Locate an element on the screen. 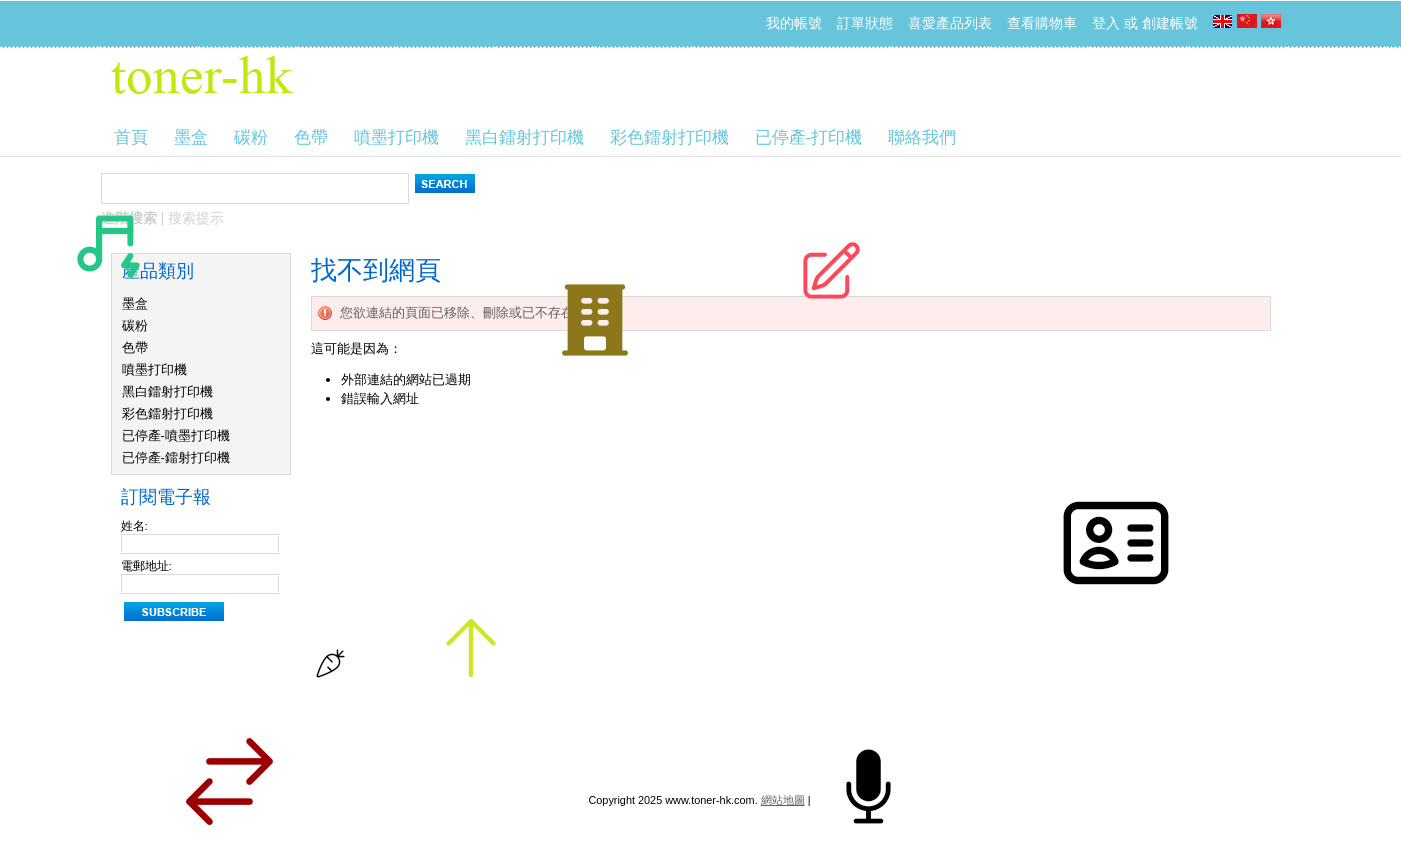 The height and width of the screenshot is (848, 1401). tap to start voice input is located at coordinates (868, 786).